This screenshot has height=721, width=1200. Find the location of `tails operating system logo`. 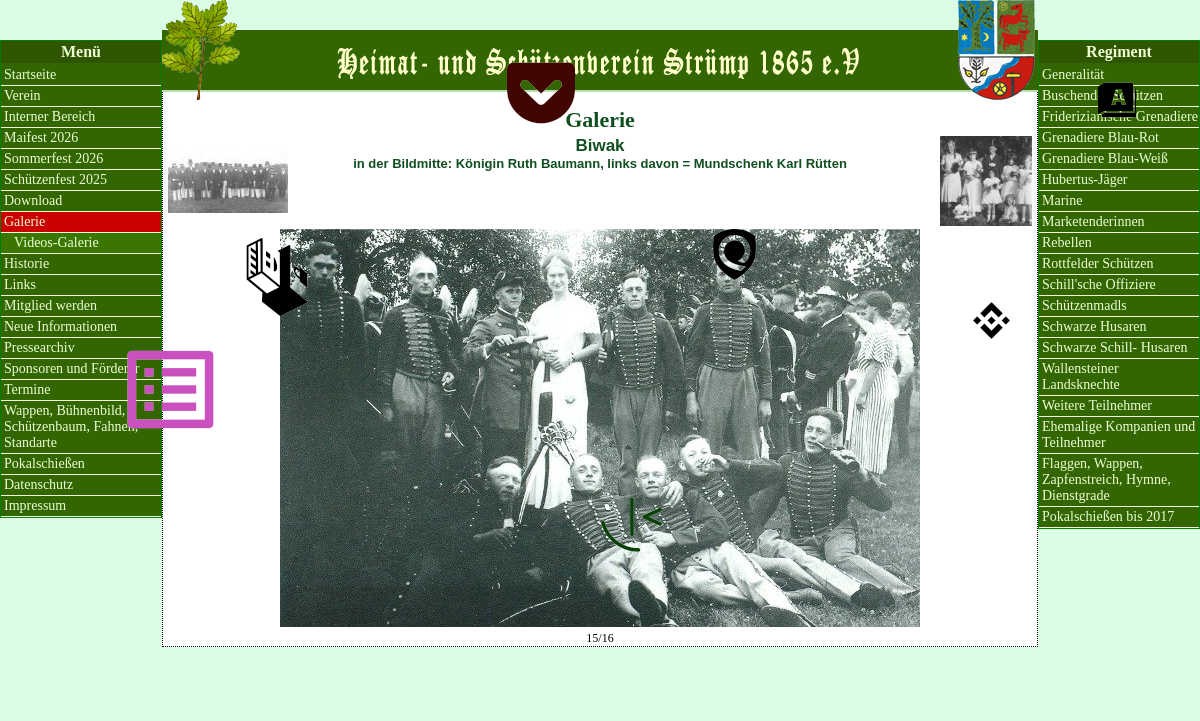

tails operating system logo is located at coordinates (277, 277).